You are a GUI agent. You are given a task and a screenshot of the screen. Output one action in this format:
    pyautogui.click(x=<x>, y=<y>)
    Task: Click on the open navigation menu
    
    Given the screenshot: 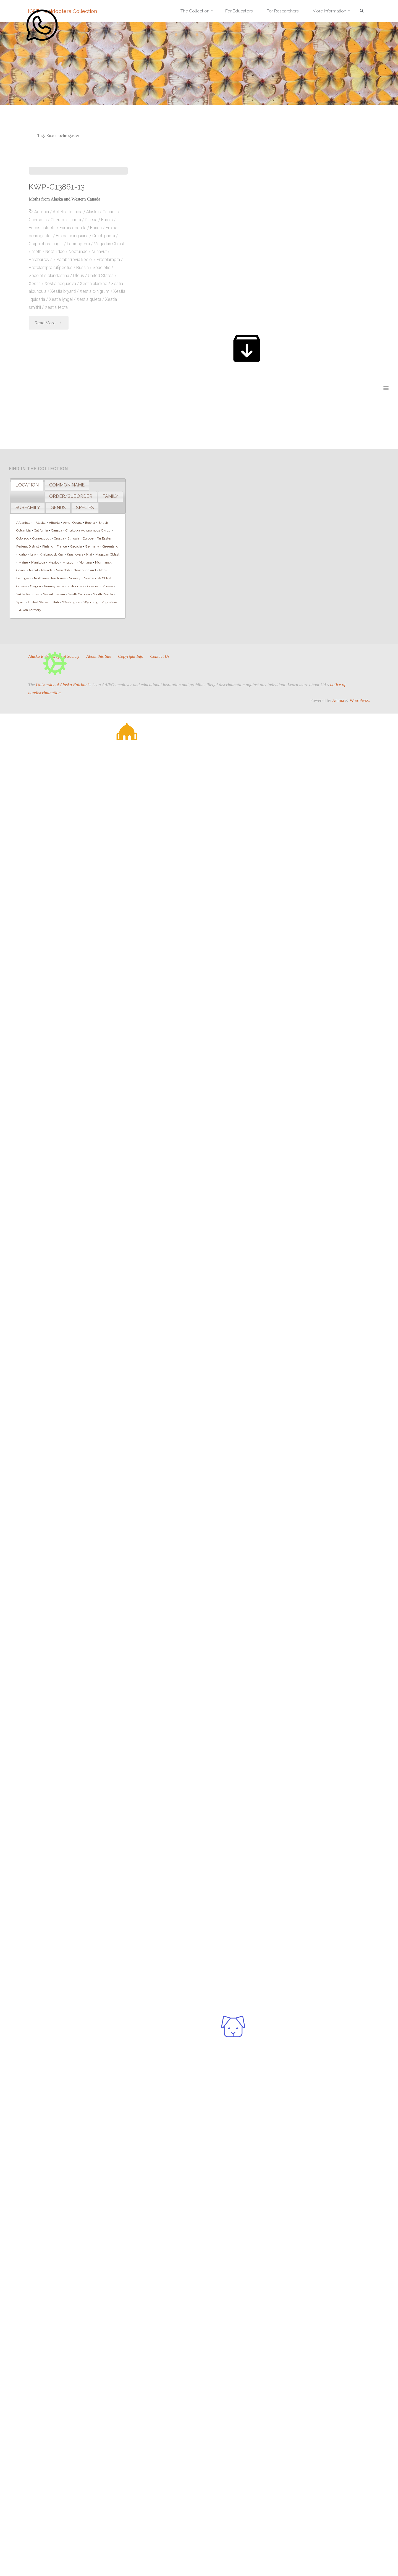 What is the action you would take?
    pyautogui.click(x=386, y=388)
    